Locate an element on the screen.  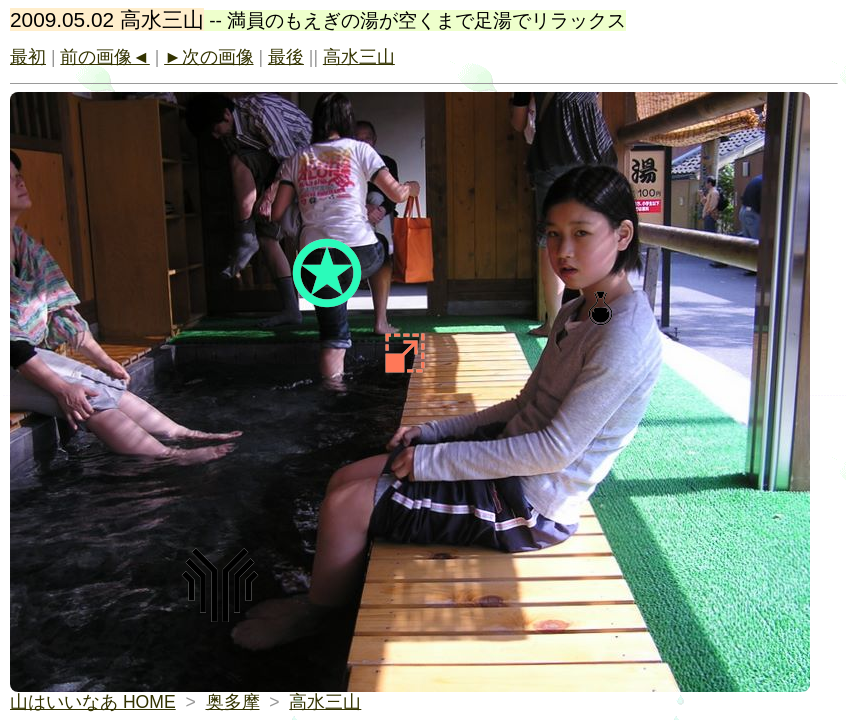
indicates allied or friendly faction status is located at coordinates (327, 273).